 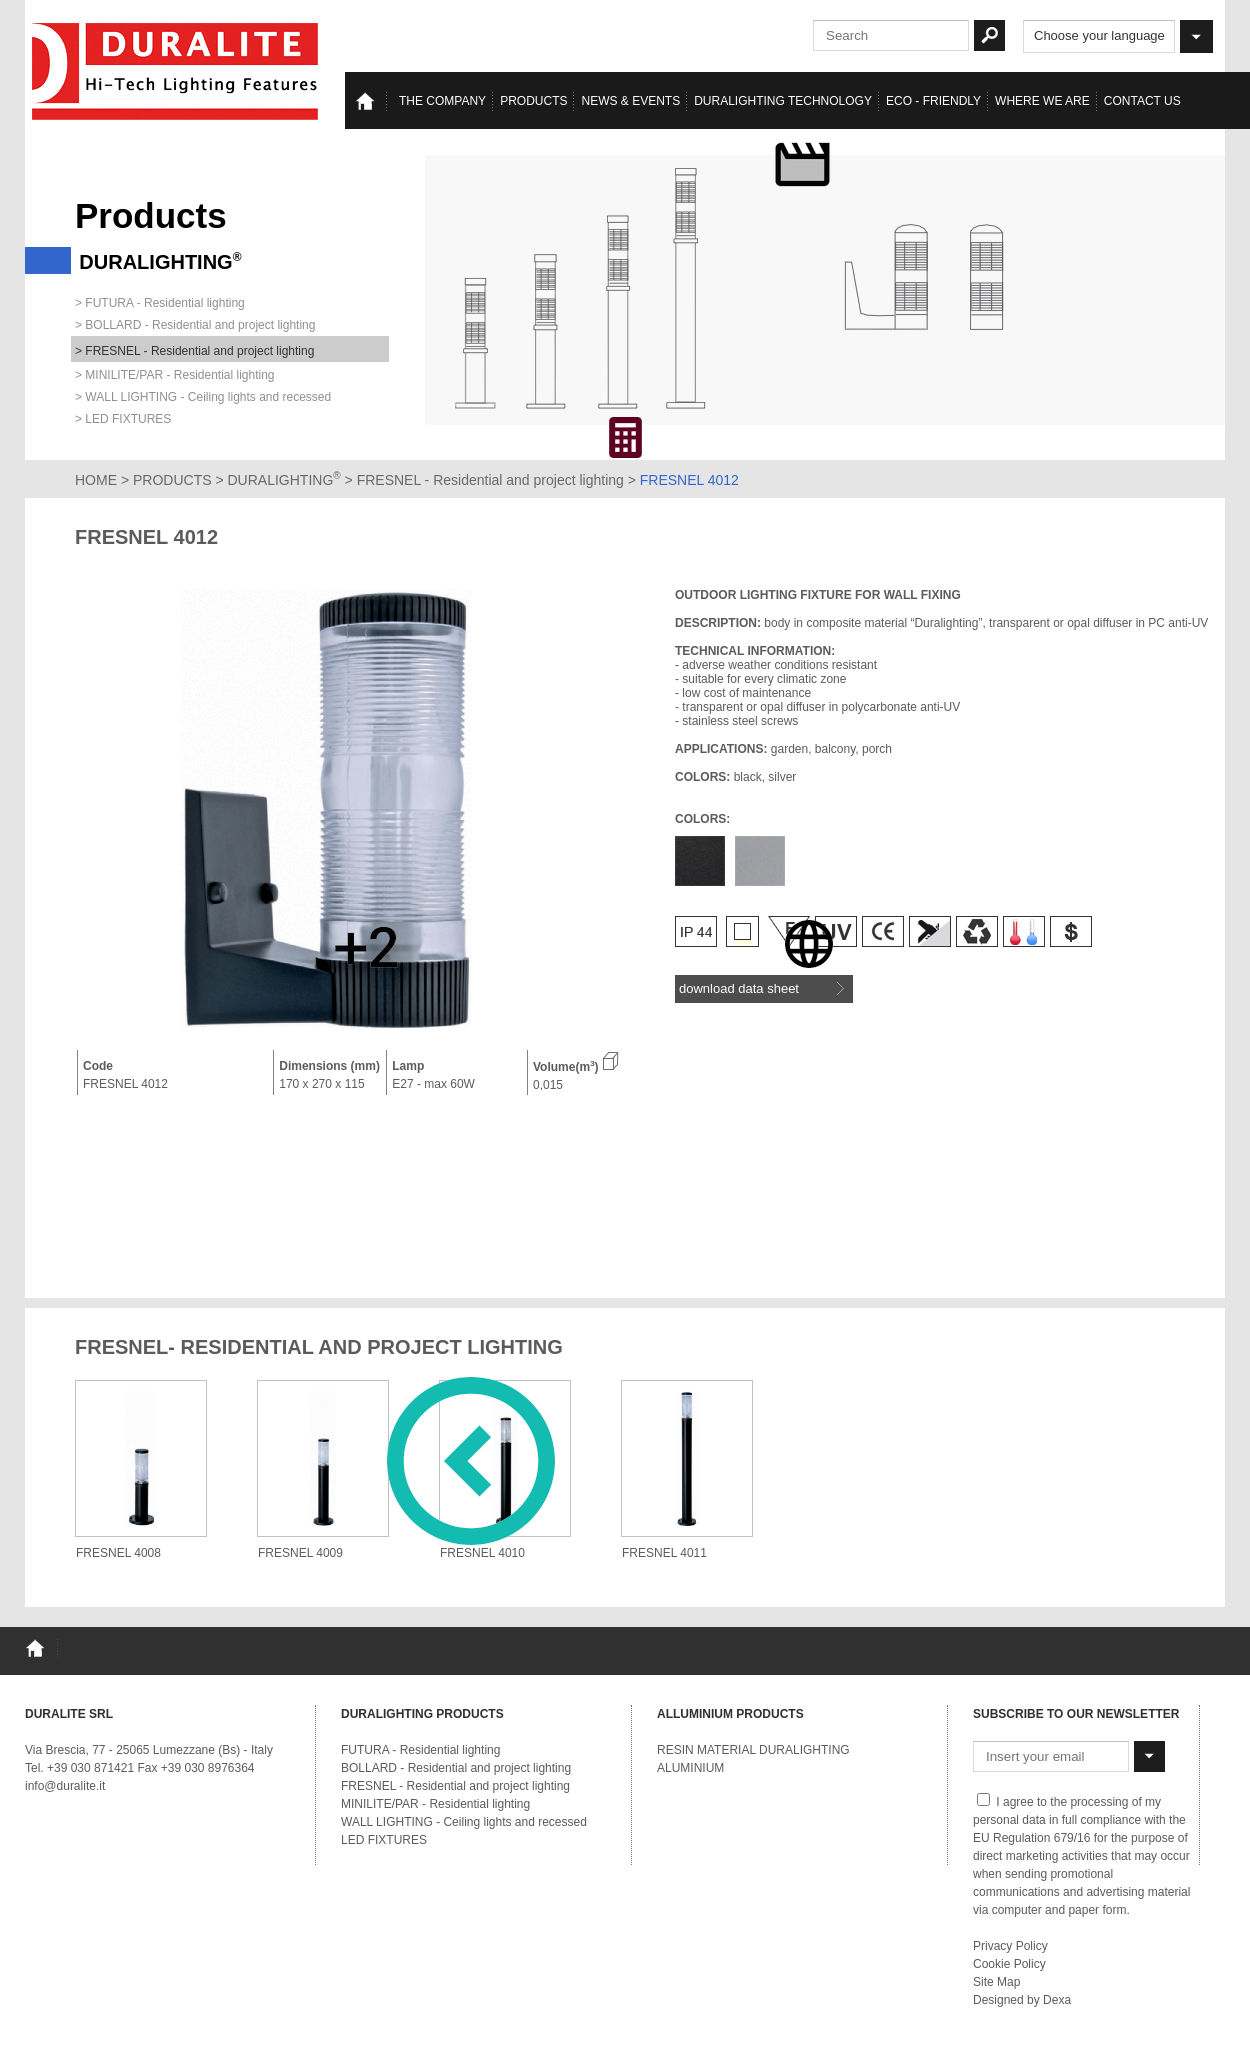 What do you see at coordinates (809, 944) in the screenshot?
I see `access internet or network settings` at bounding box center [809, 944].